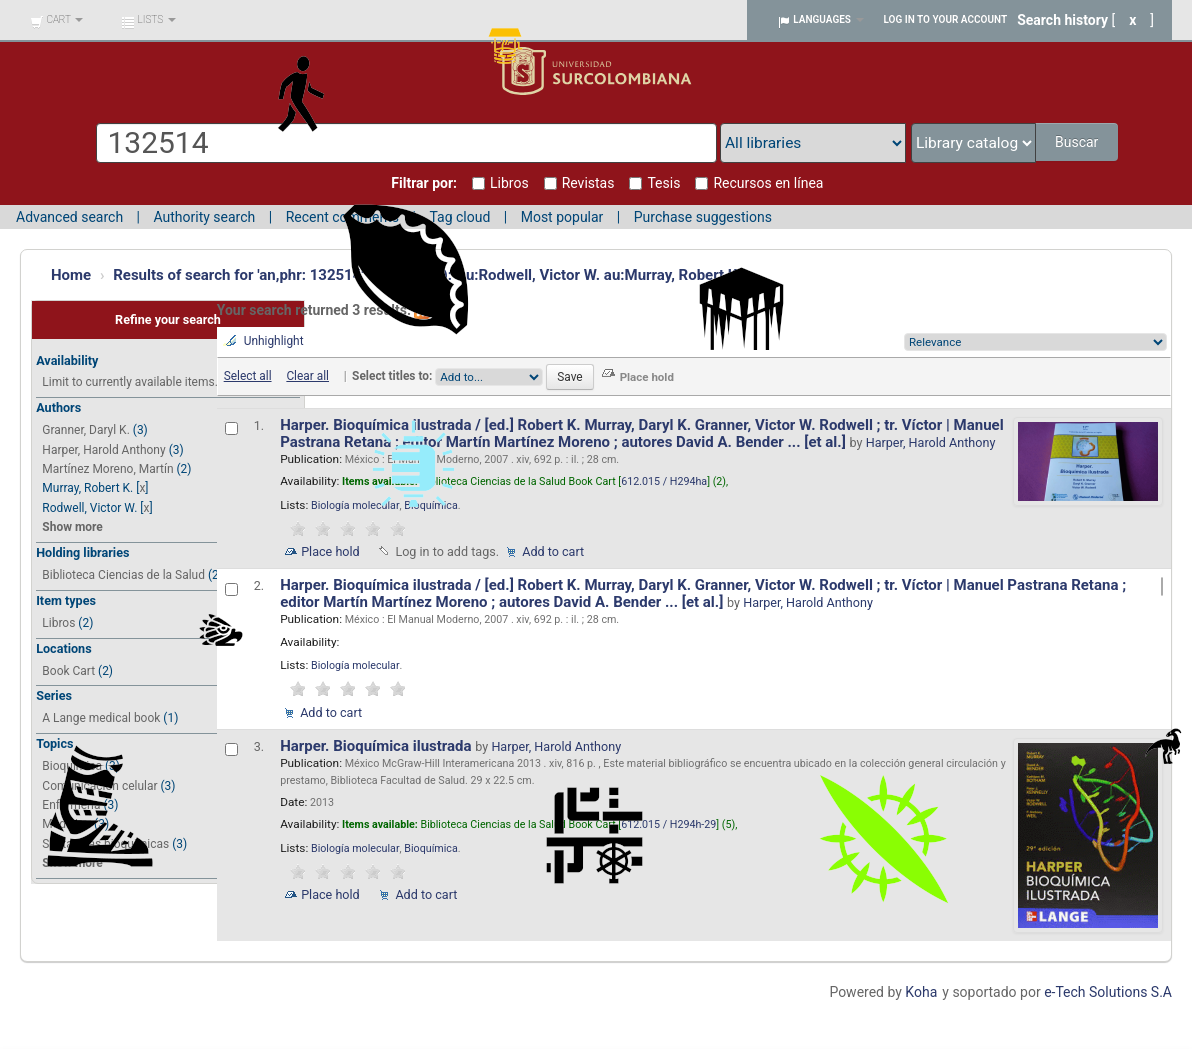 The height and width of the screenshot is (1049, 1192). I want to click on select parasaurolophus dinosaur character, so click(1163, 746).